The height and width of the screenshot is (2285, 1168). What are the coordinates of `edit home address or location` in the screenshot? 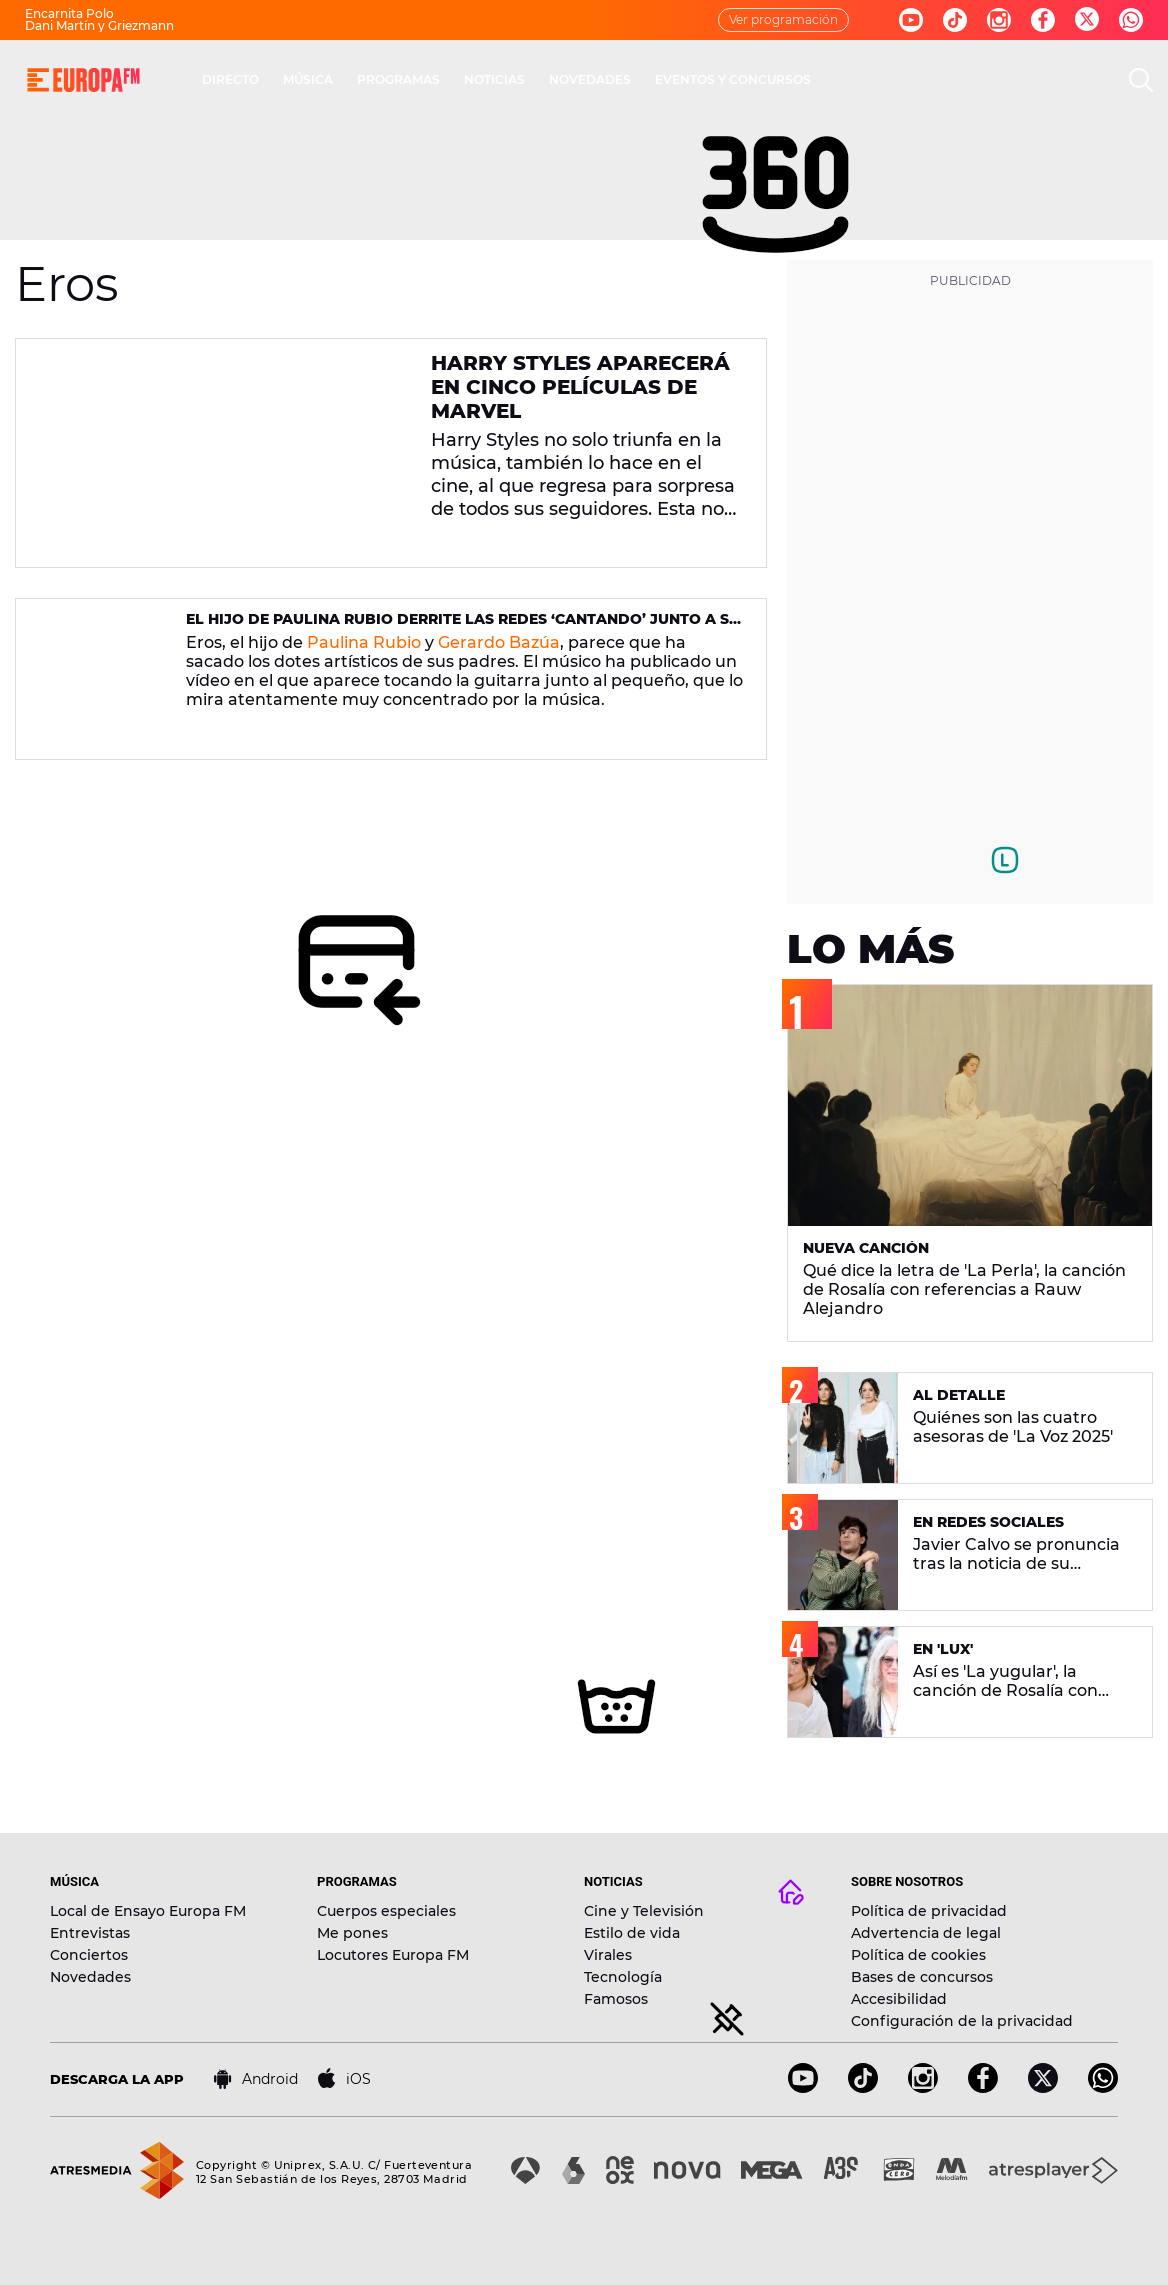 It's located at (790, 1891).